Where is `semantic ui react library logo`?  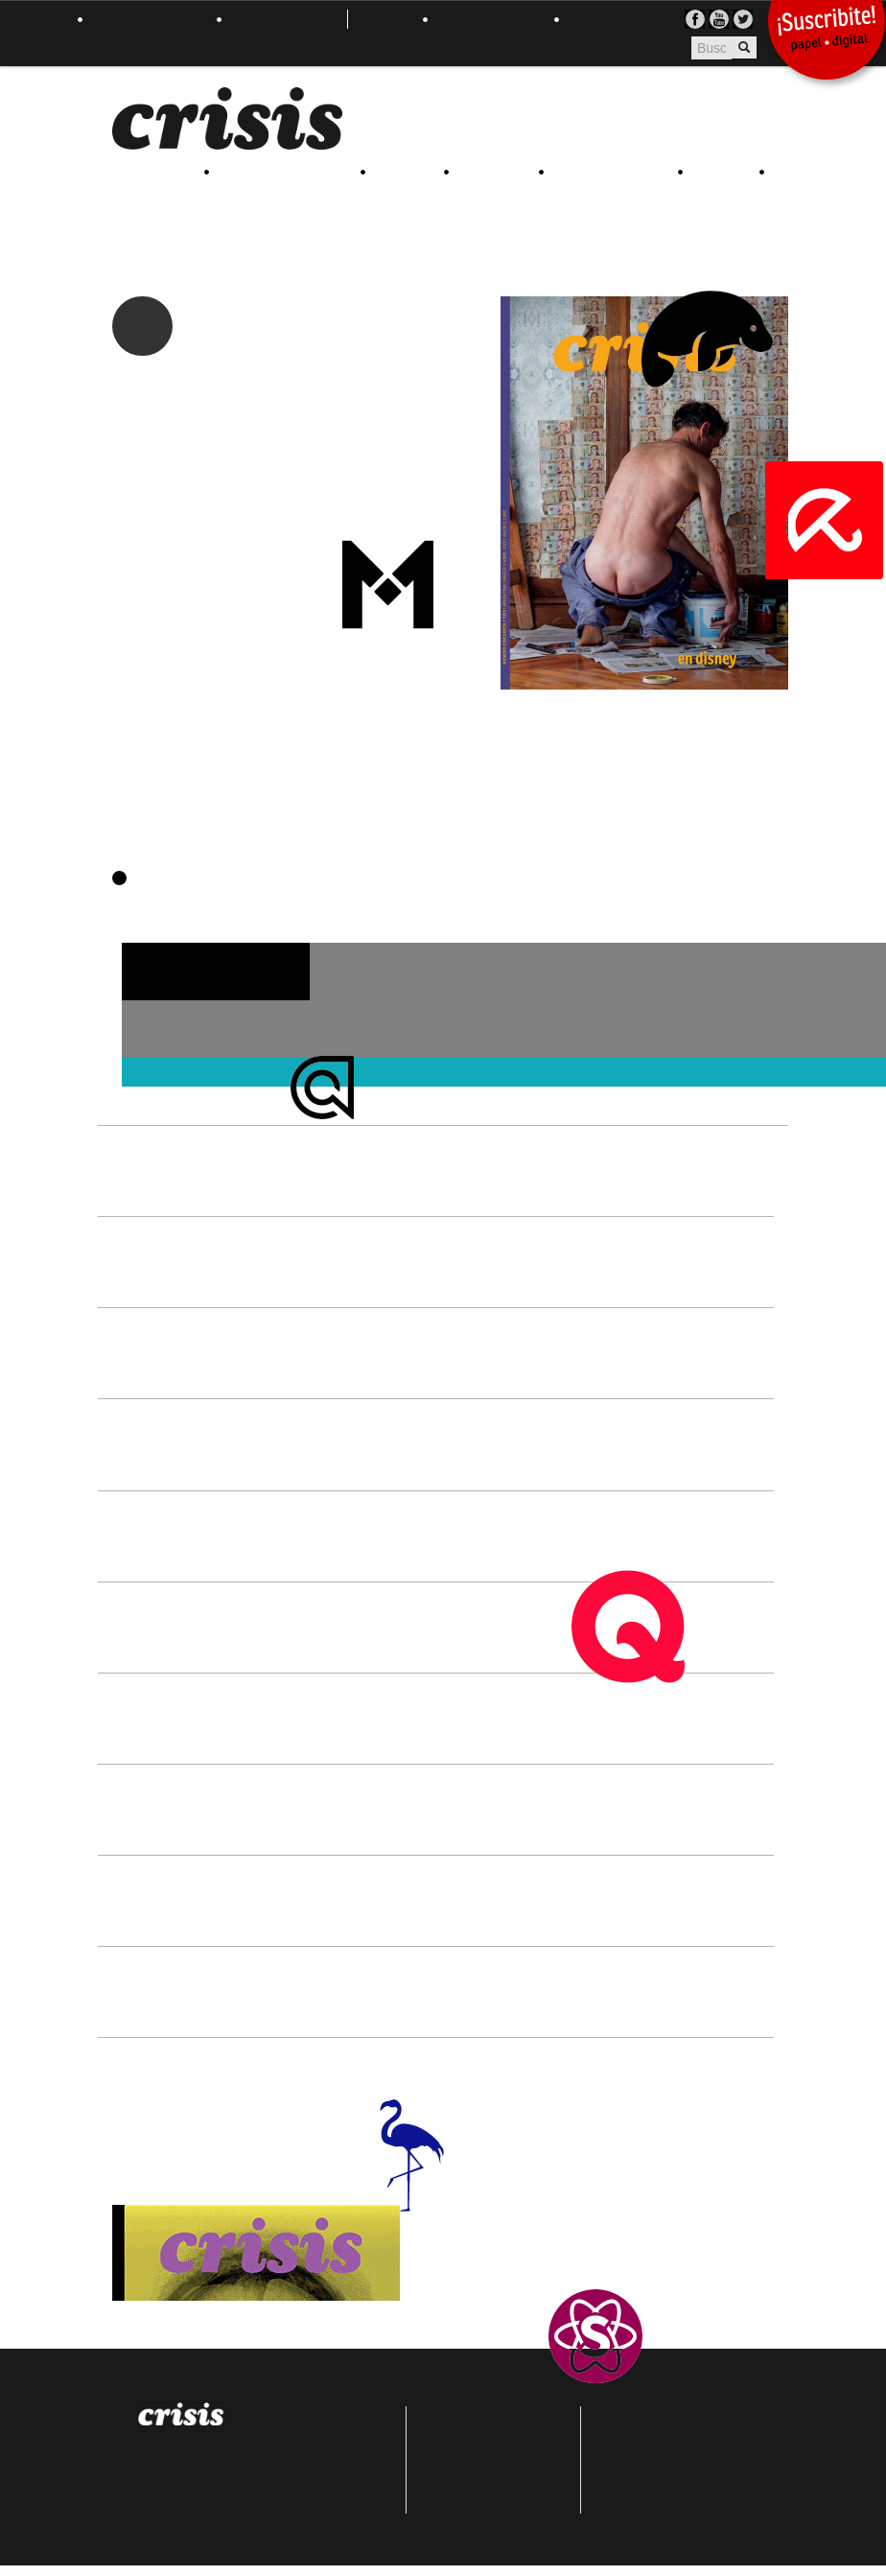 semantic ui react library logo is located at coordinates (595, 2336).